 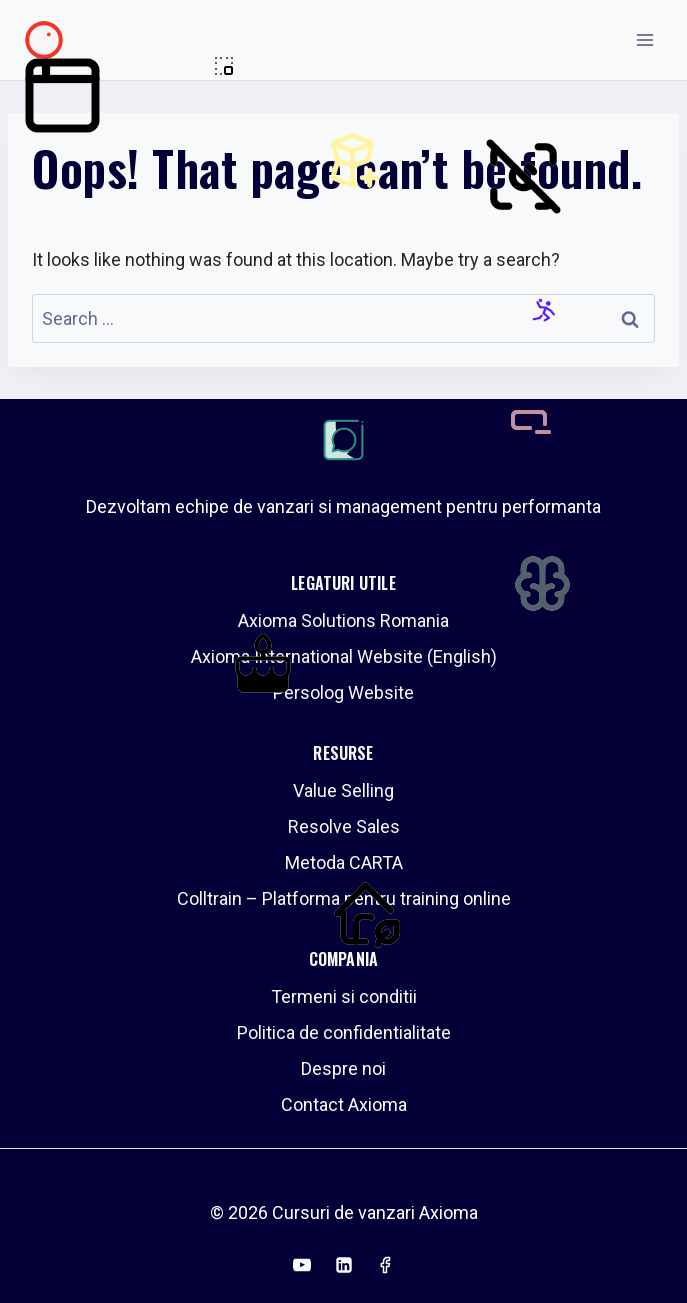 What do you see at coordinates (542, 583) in the screenshot?
I see `access AI or smart features` at bounding box center [542, 583].